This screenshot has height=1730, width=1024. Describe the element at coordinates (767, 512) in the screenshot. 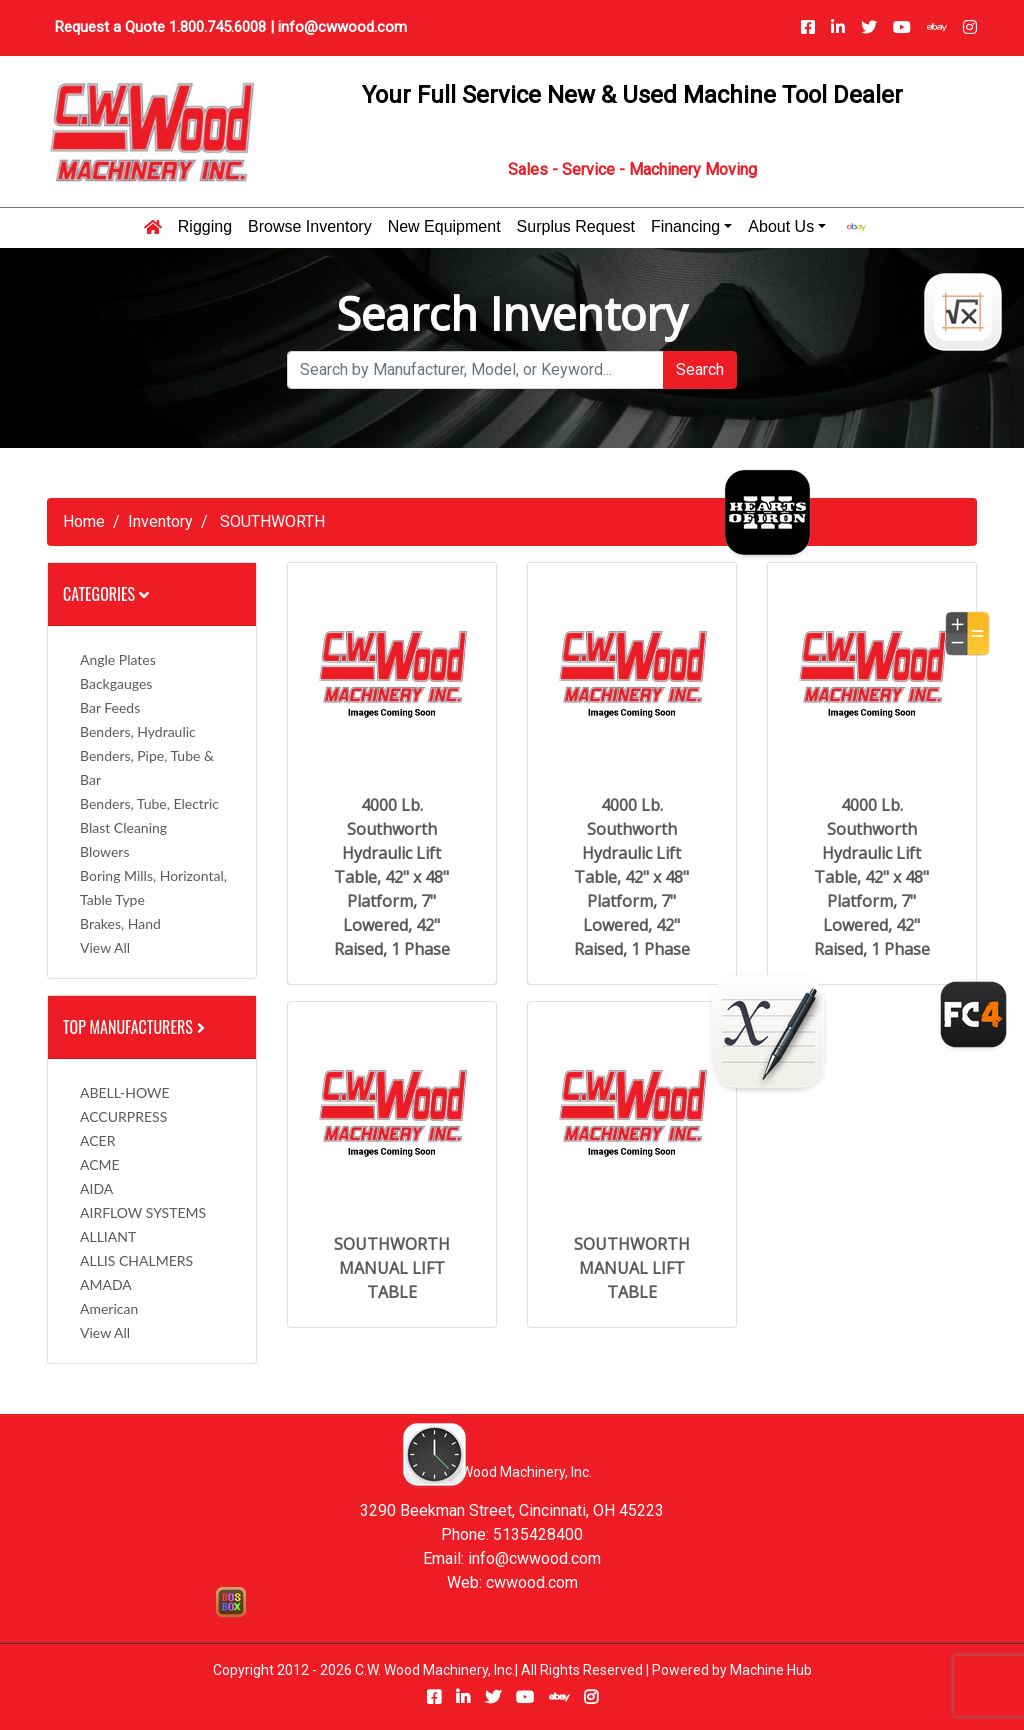

I see `launch Hearts of Iron 3 strategy game` at that location.